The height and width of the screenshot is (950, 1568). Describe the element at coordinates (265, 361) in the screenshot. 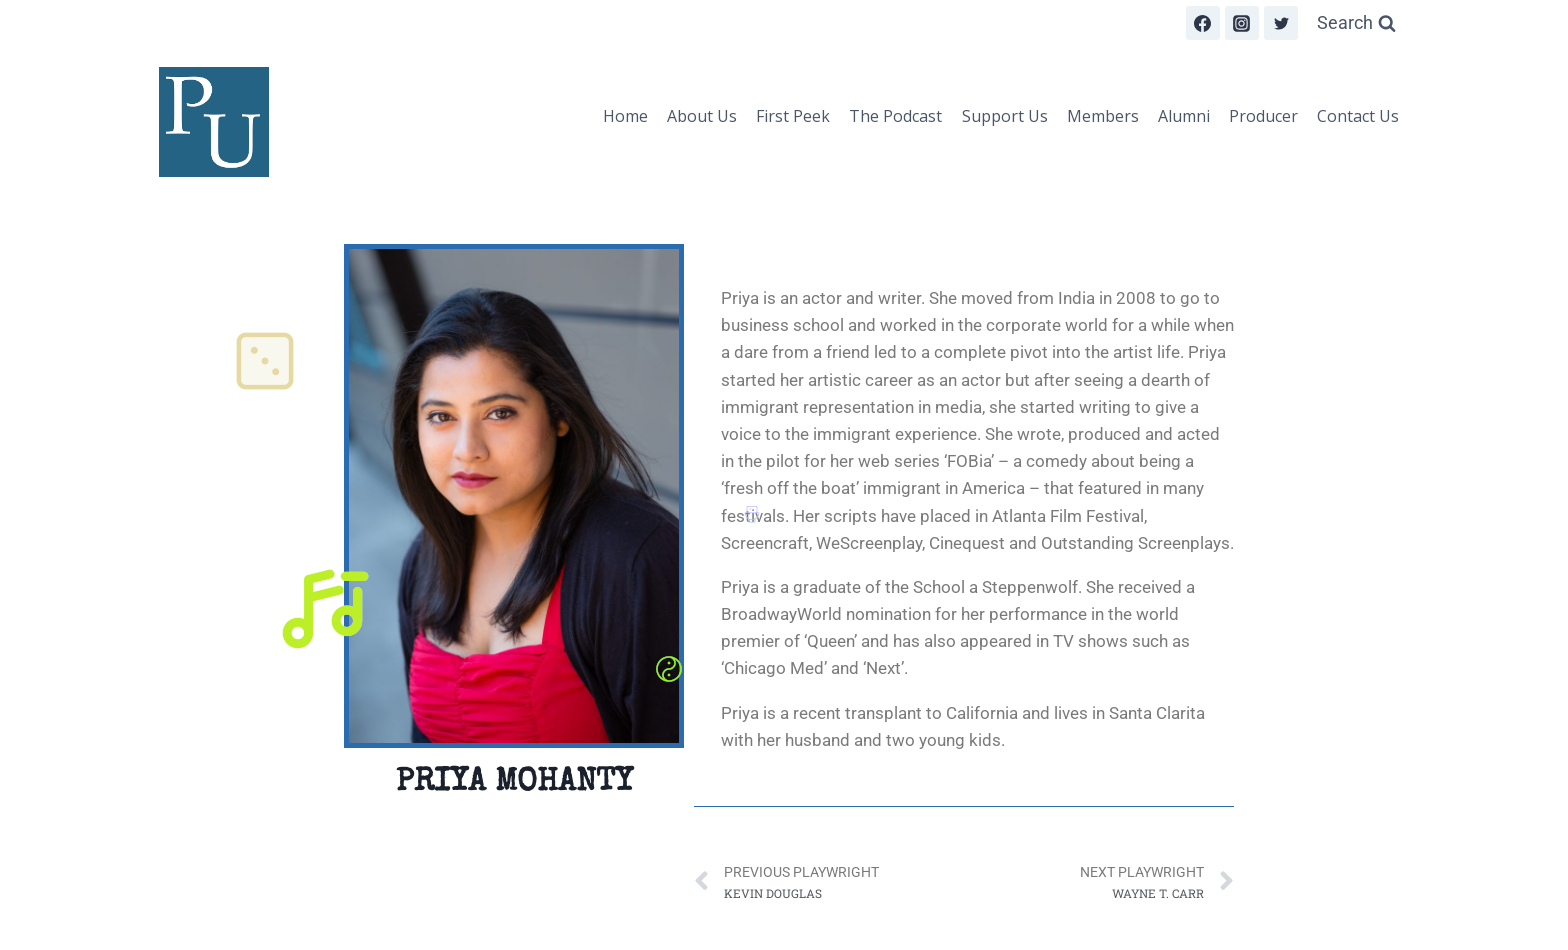

I see `roll dice or generate random number` at that location.